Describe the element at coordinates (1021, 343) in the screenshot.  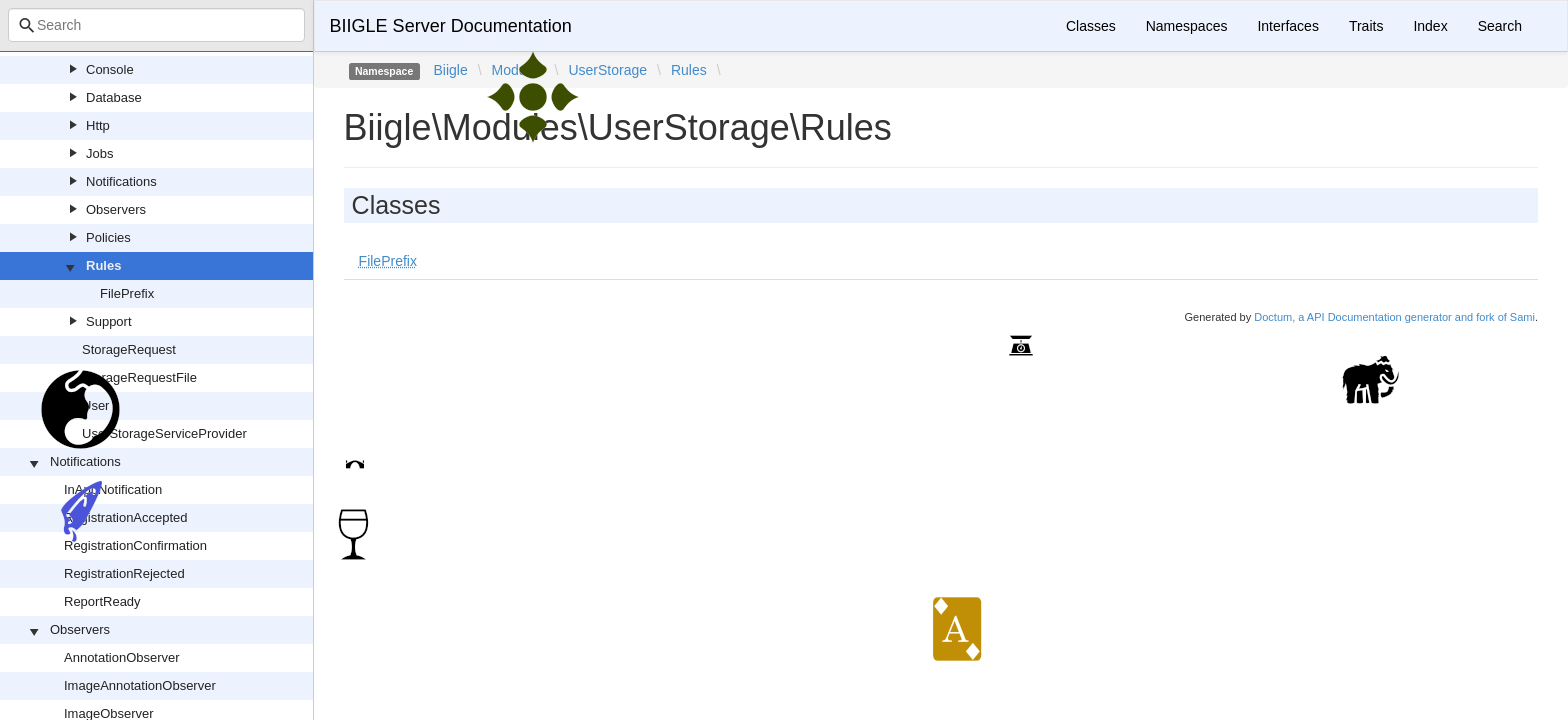
I see `weigh ingredients for a recipe` at that location.